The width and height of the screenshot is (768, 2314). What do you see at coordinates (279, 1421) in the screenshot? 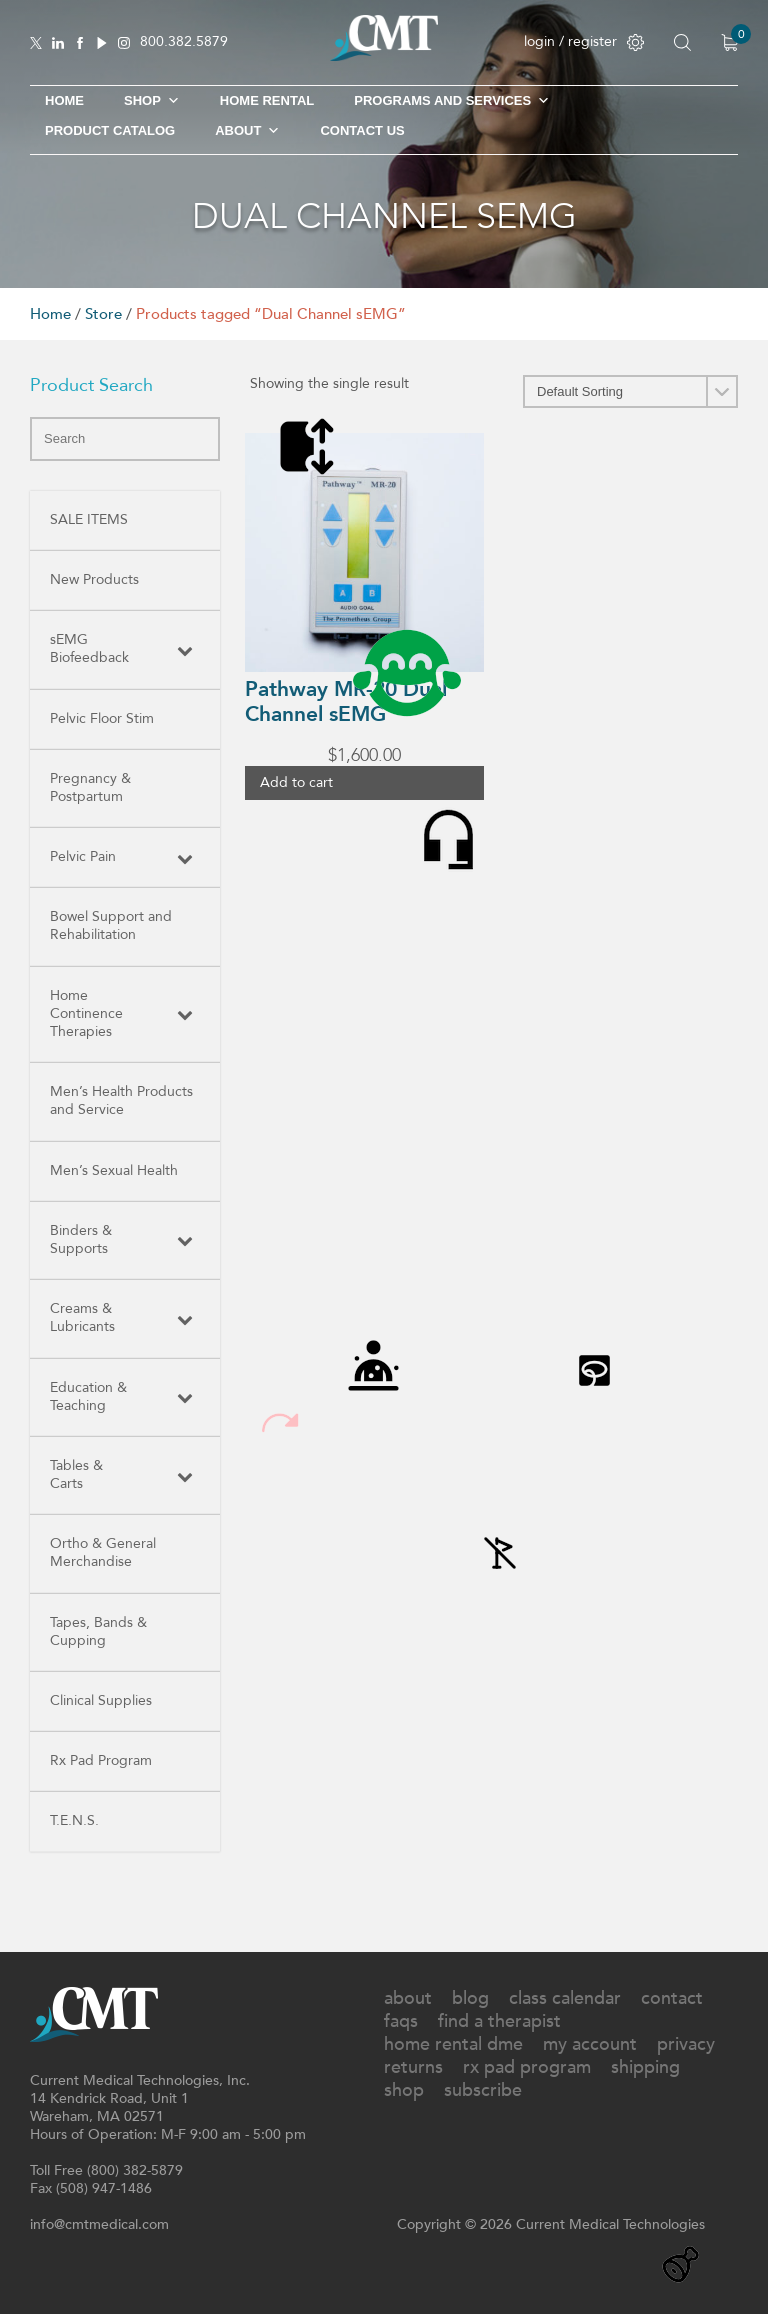
I see `redo last action` at bounding box center [279, 1421].